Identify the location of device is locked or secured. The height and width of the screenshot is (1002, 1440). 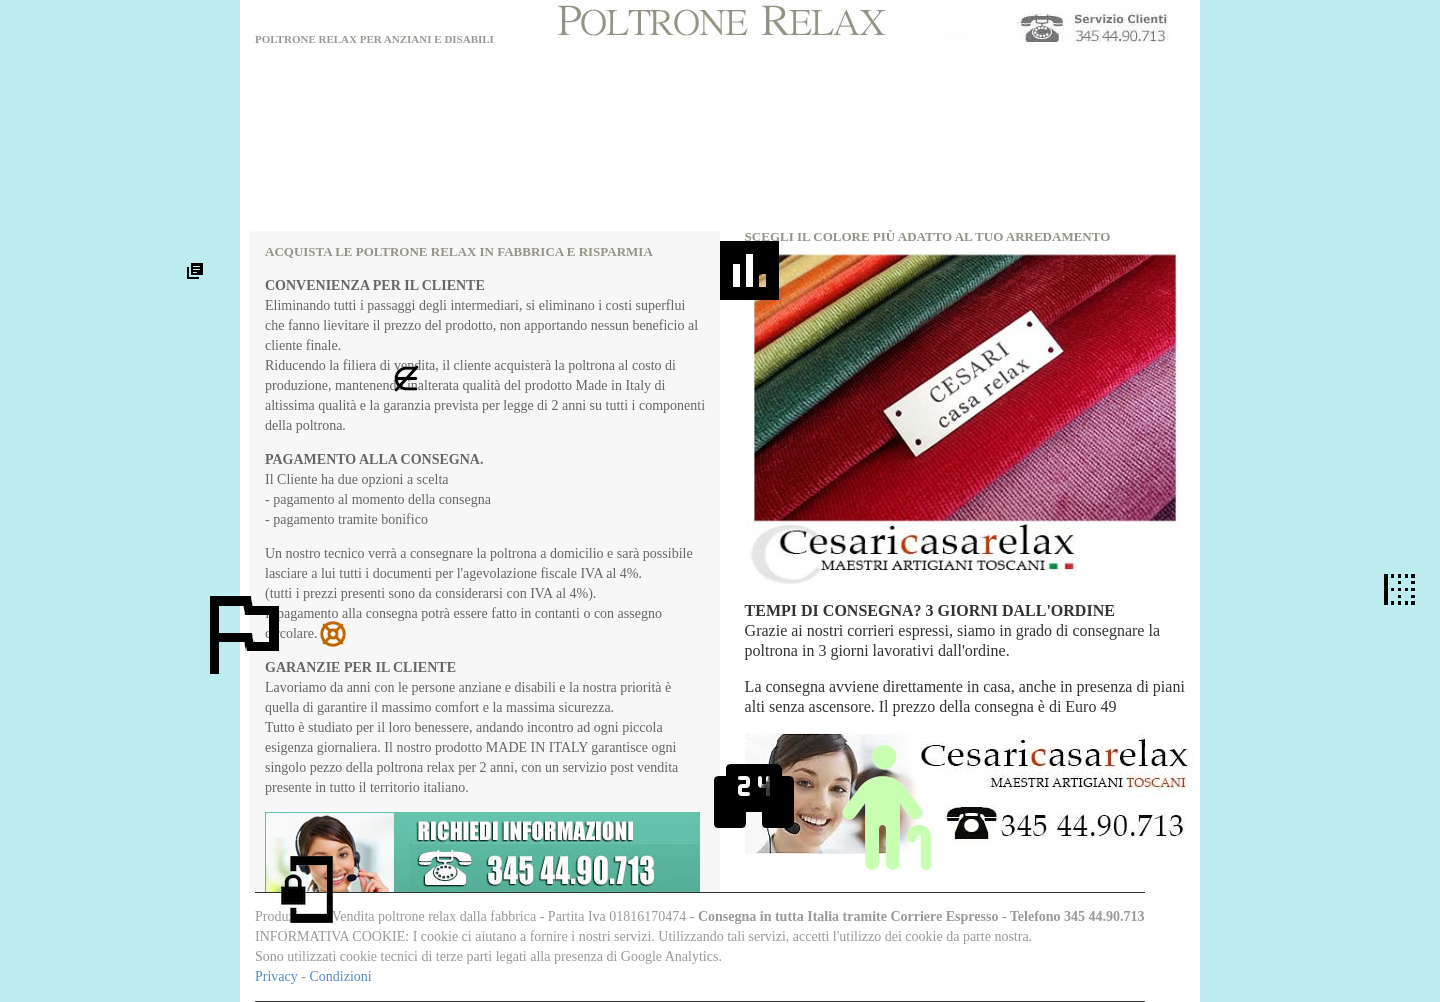
(305, 889).